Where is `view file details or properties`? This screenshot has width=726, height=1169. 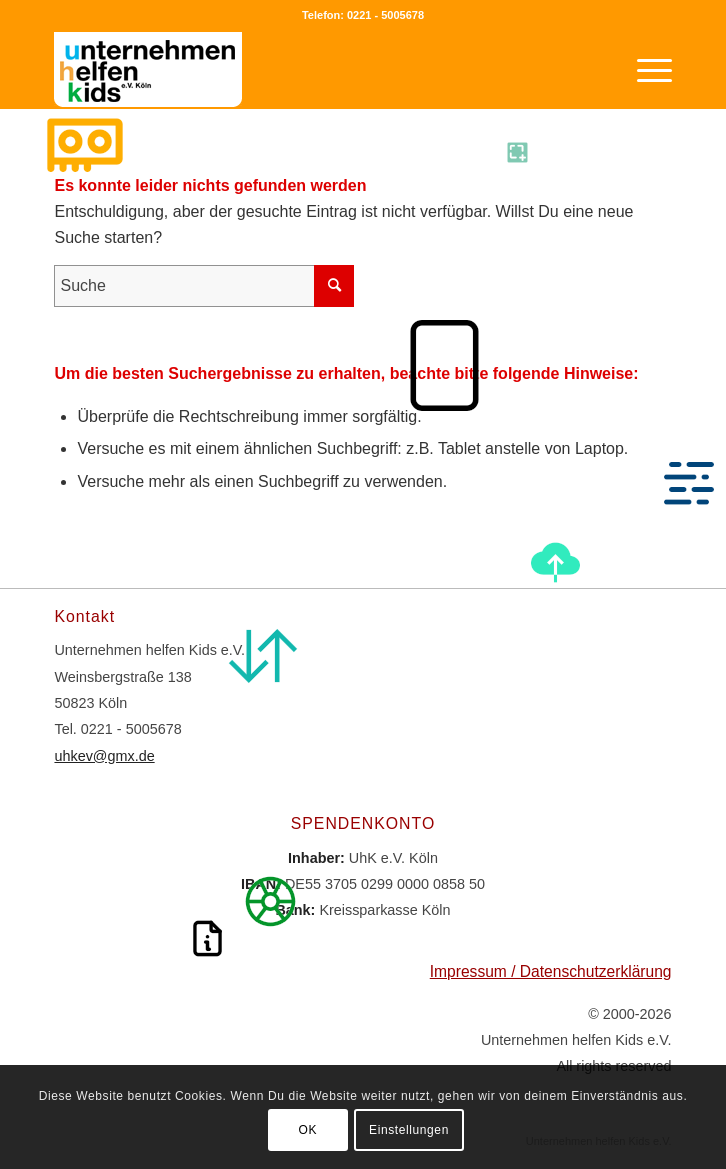
view file details or properties is located at coordinates (207, 938).